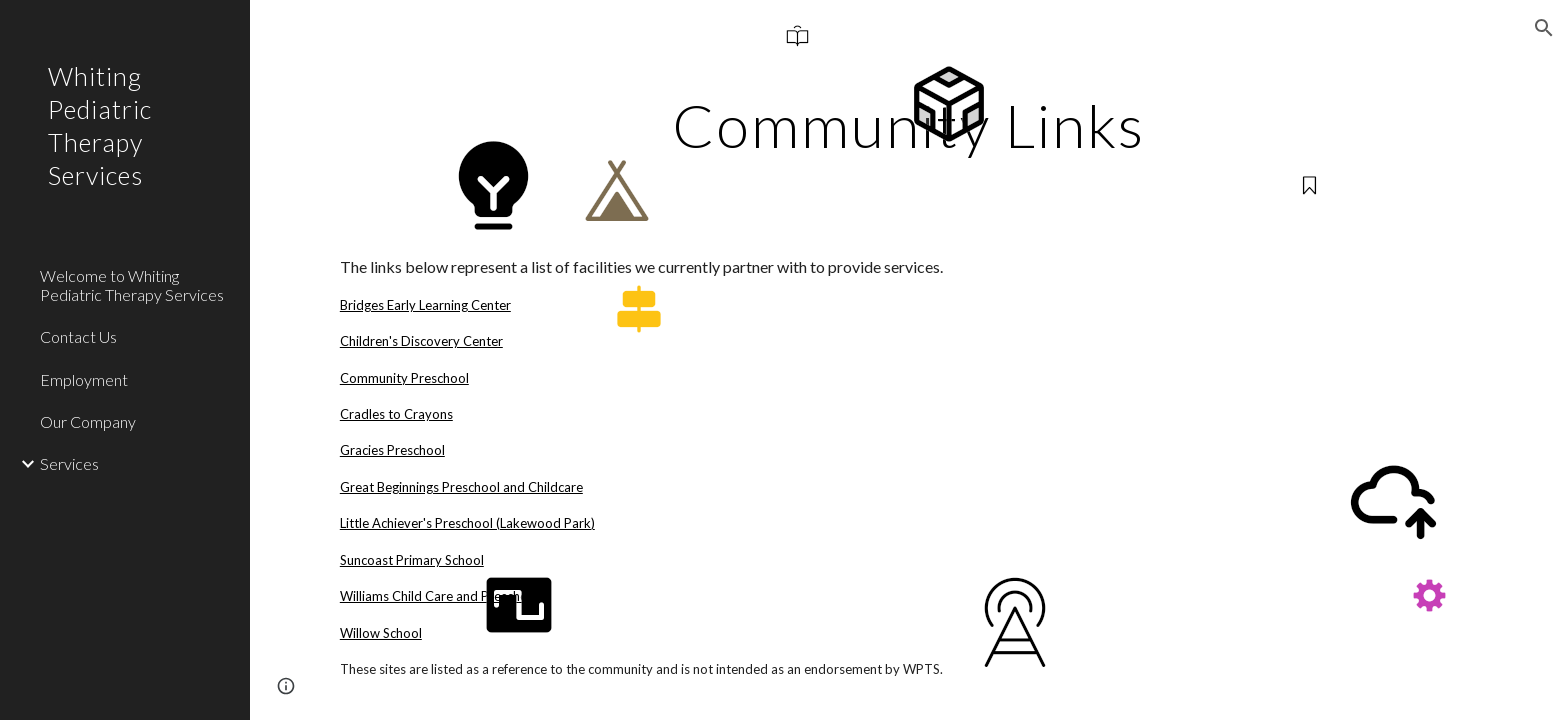 This screenshot has width=1568, height=720. Describe the element at coordinates (1015, 624) in the screenshot. I see `indicates cellular network signal or connectivity` at that location.